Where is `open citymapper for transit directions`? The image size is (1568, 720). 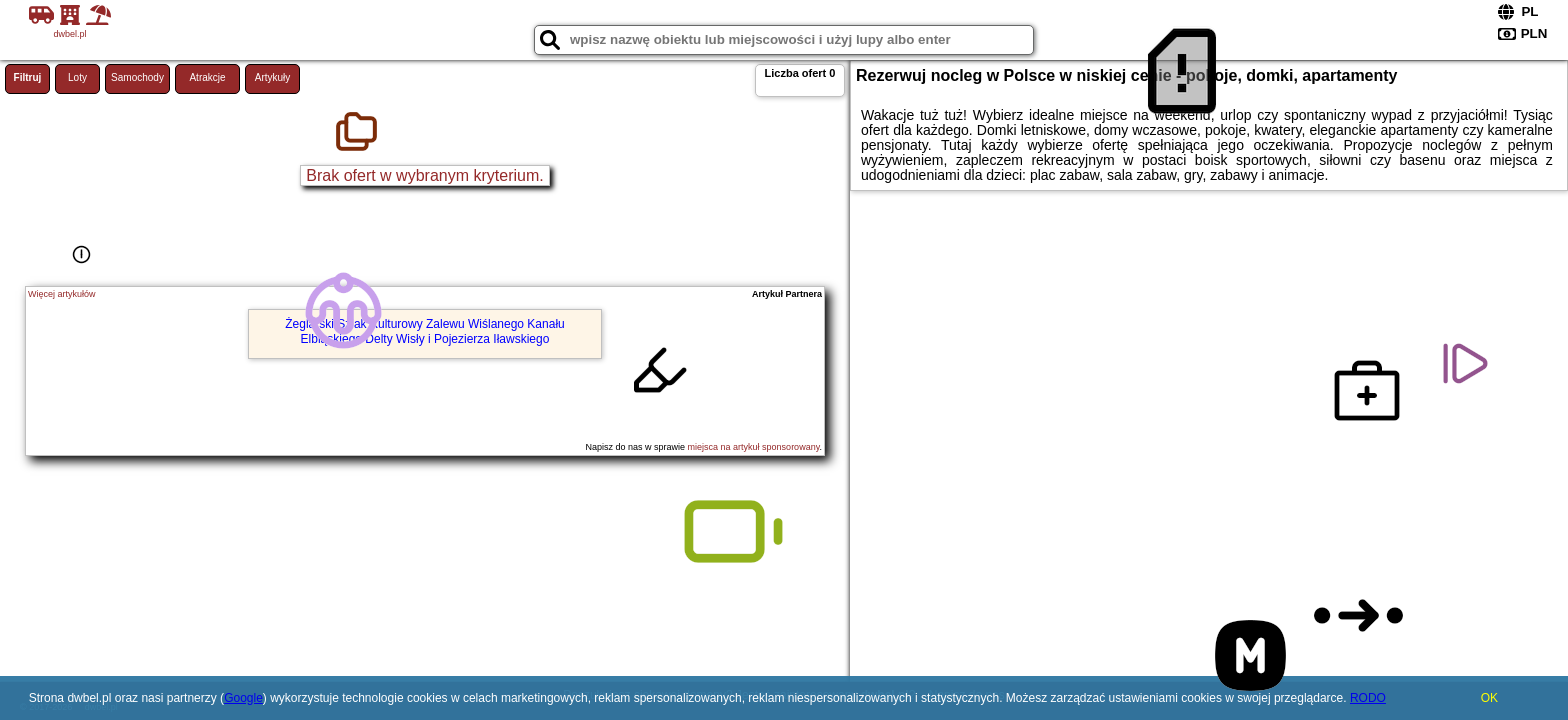 open citymapper for transit directions is located at coordinates (1358, 615).